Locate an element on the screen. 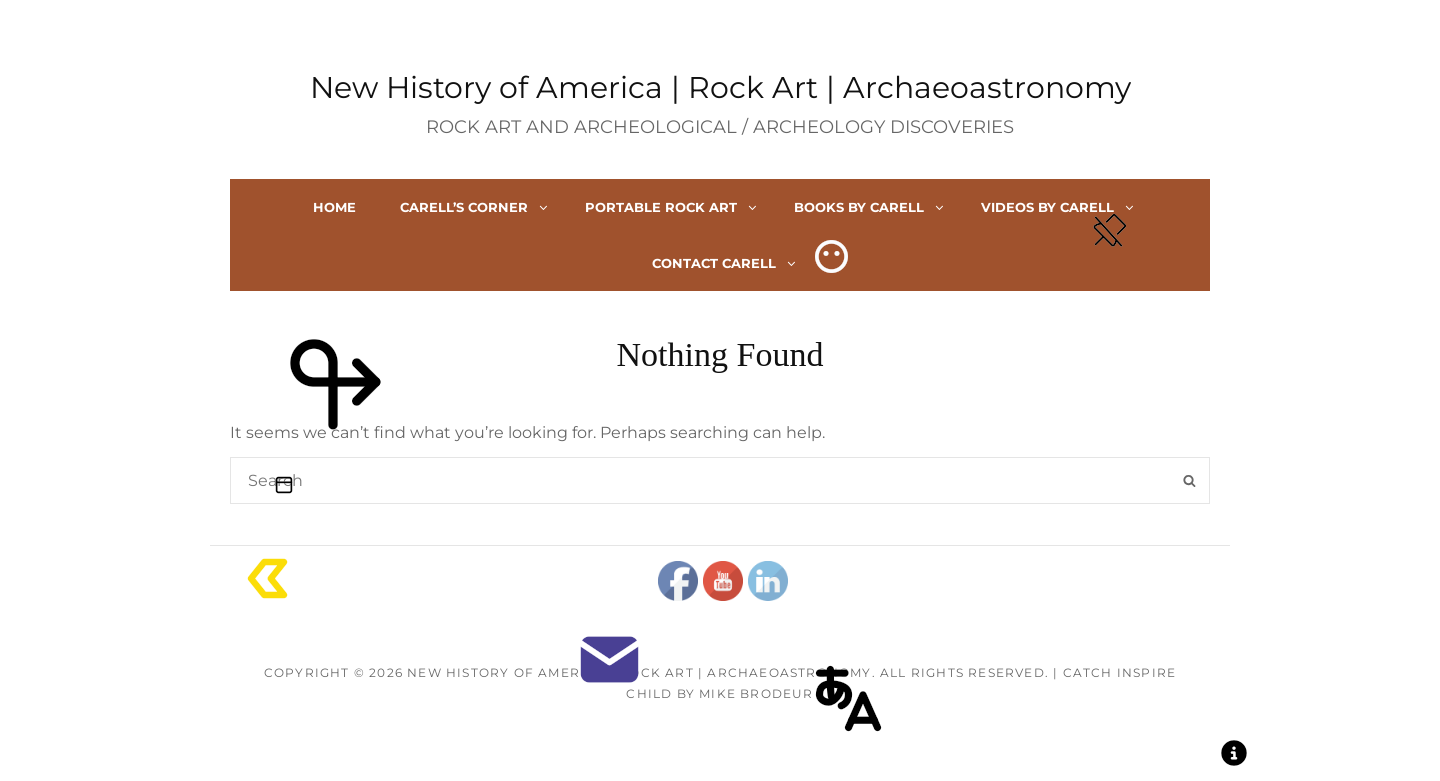  select a neutral or blank reaction is located at coordinates (831, 256).